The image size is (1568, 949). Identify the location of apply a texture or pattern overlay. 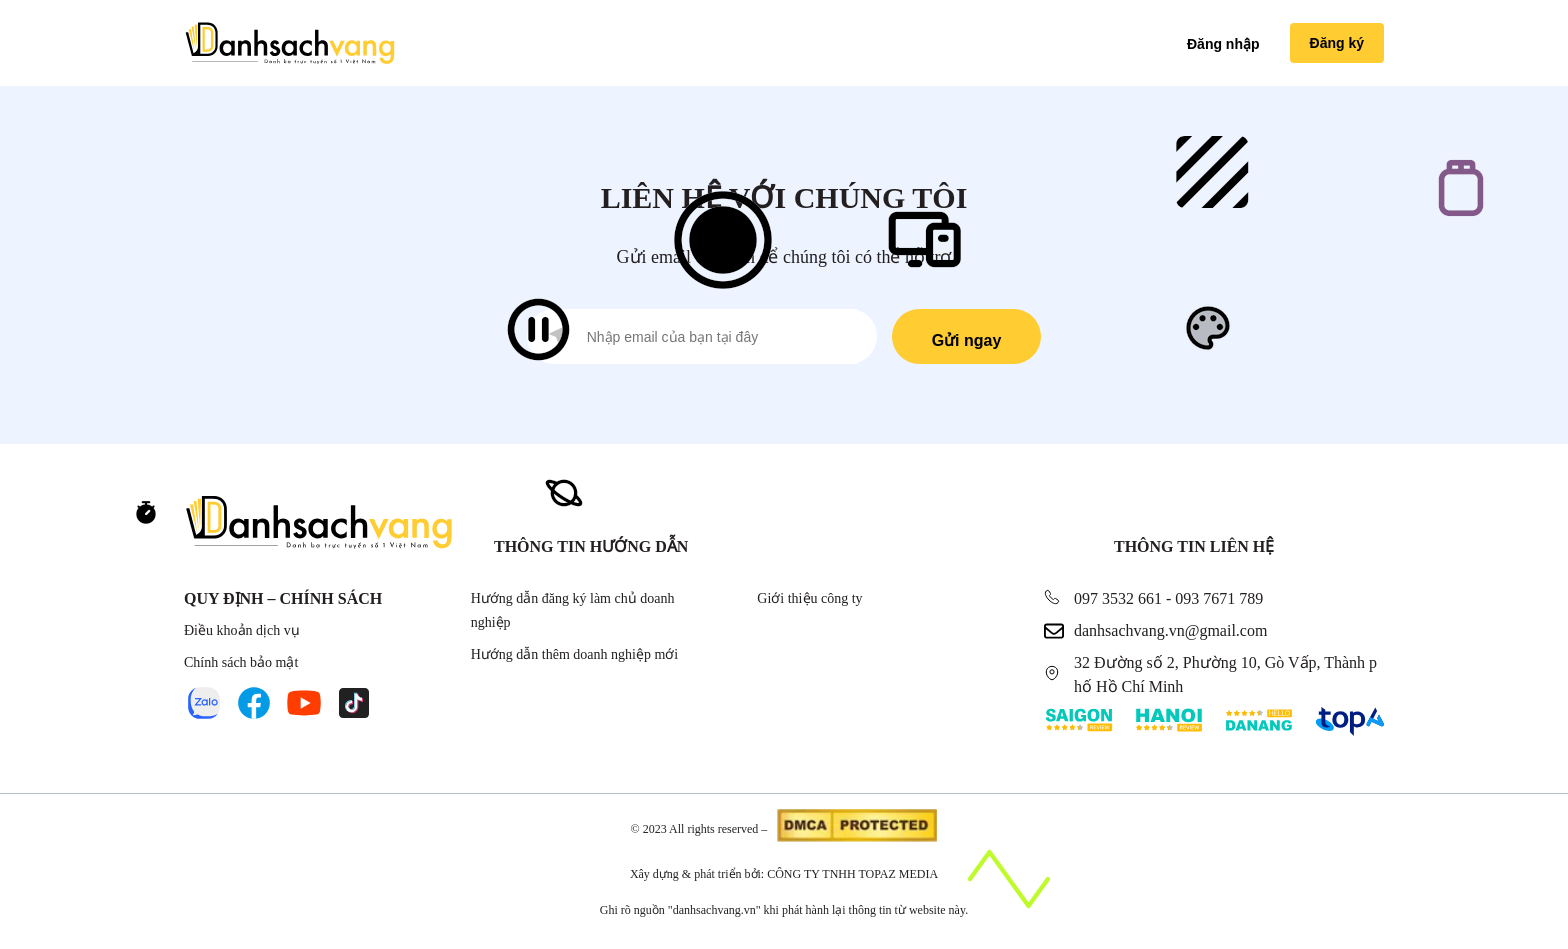
(1212, 172).